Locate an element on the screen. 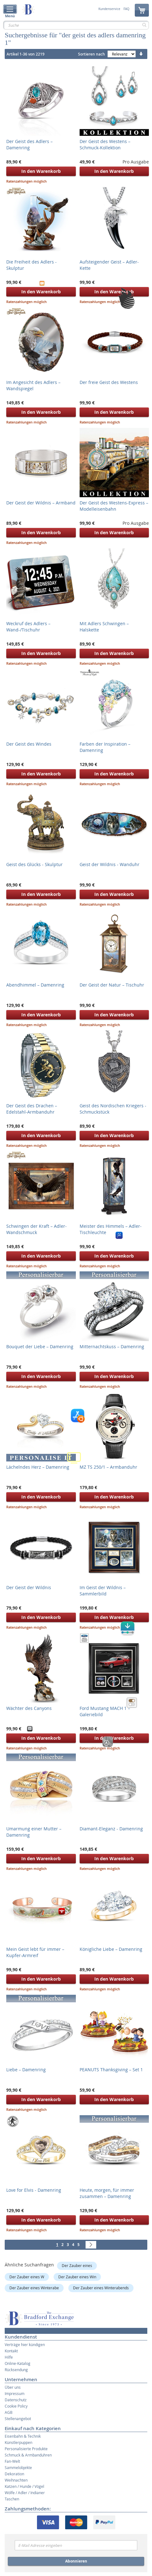  open chatty messaging app is located at coordinates (42, 283).